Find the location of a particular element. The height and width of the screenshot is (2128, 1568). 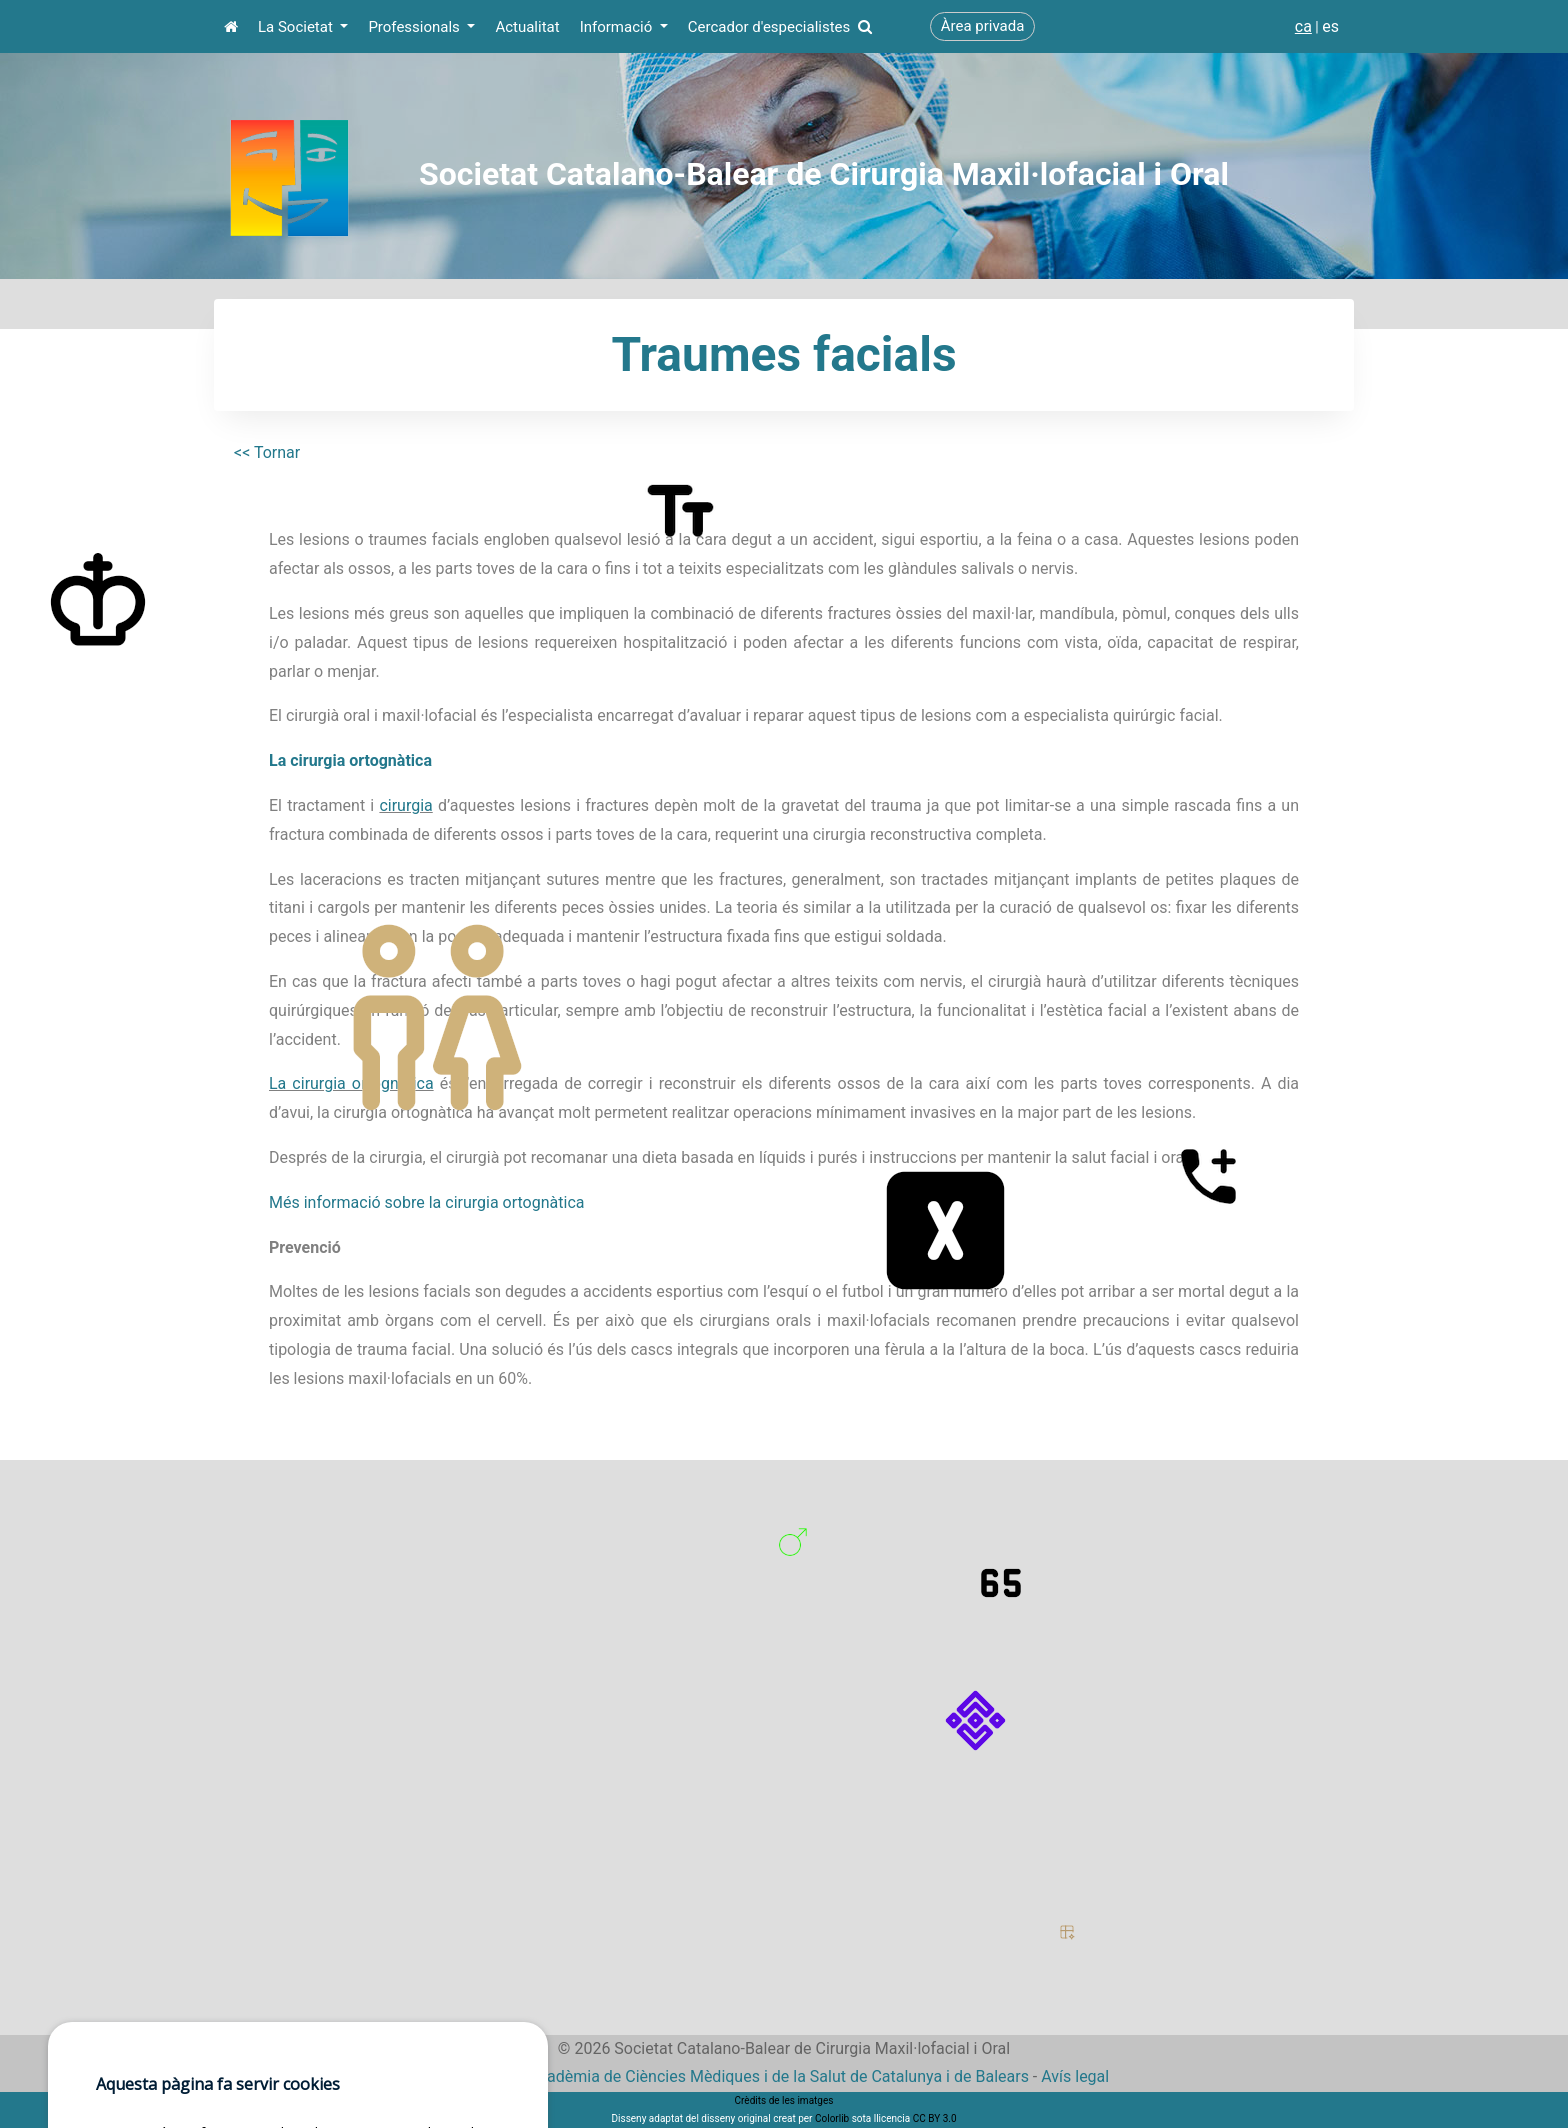

close or dismiss a window is located at coordinates (945, 1230).